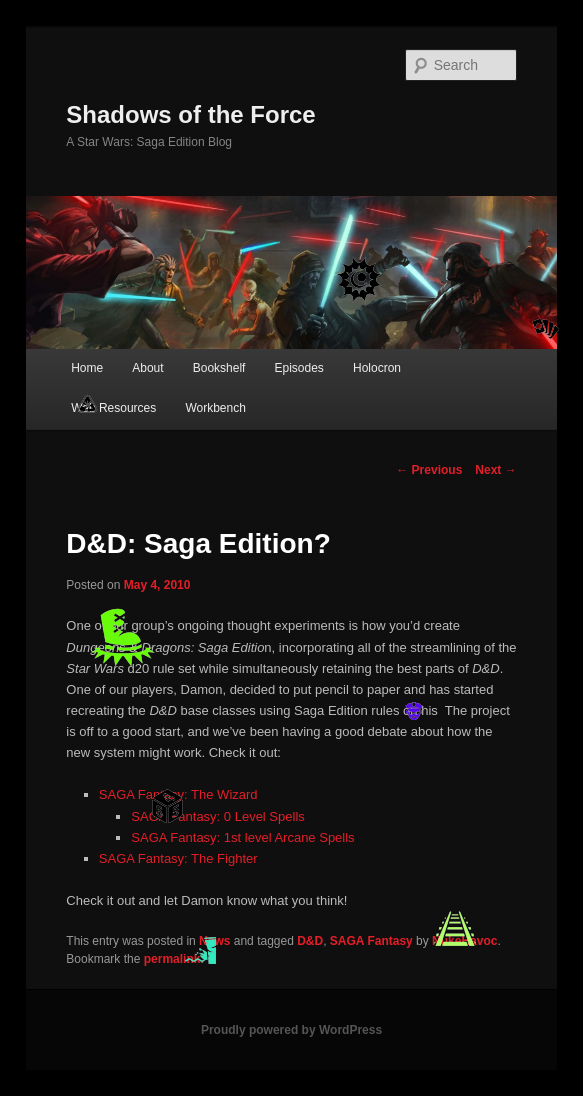 This screenshot has height=1096, width=583. What do you see at coordinates (455, 926) in the screenshot?
I see `access train or railway transportation options` at bounding box center [455, 926].